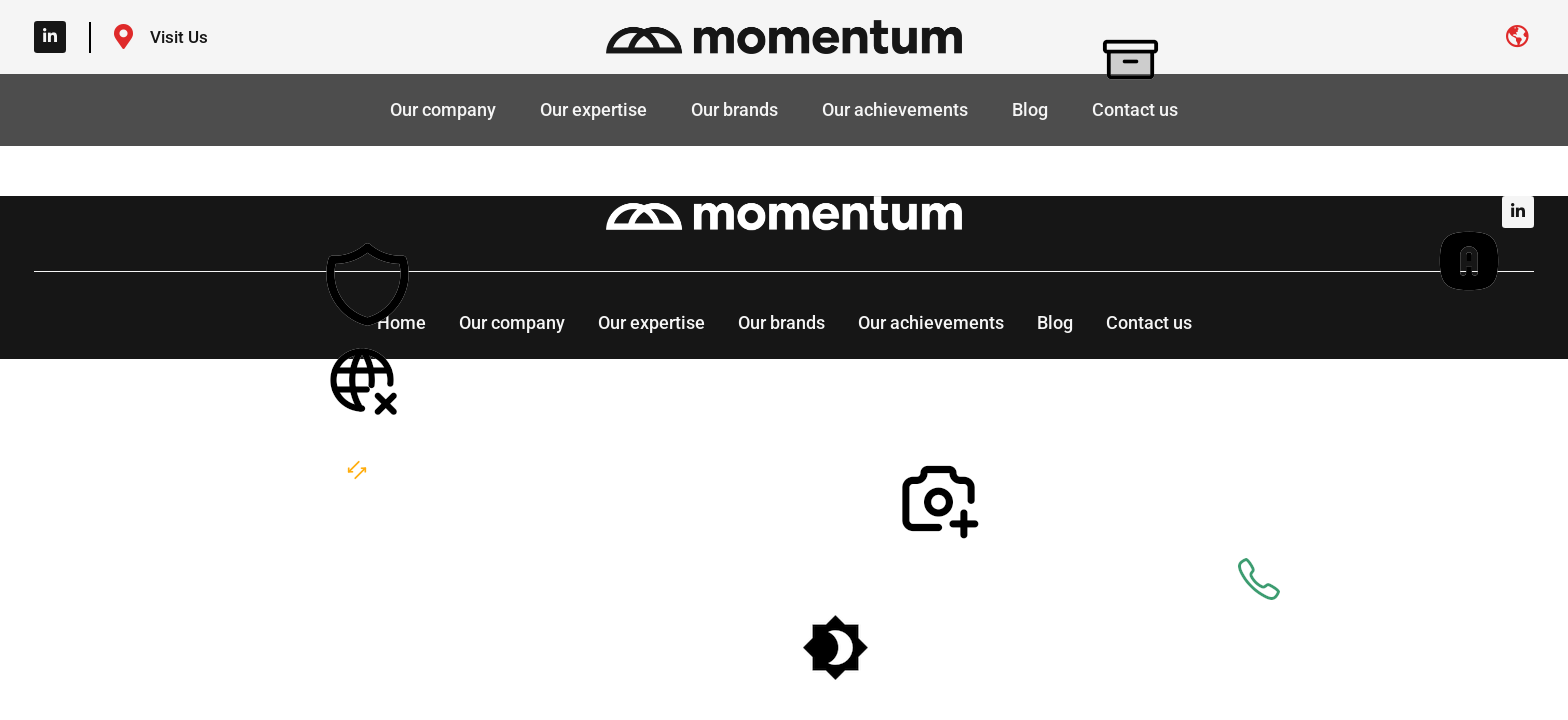  Describe the element at coordinates (367, 284) in the screenshot. I see `access security settings` at that location.